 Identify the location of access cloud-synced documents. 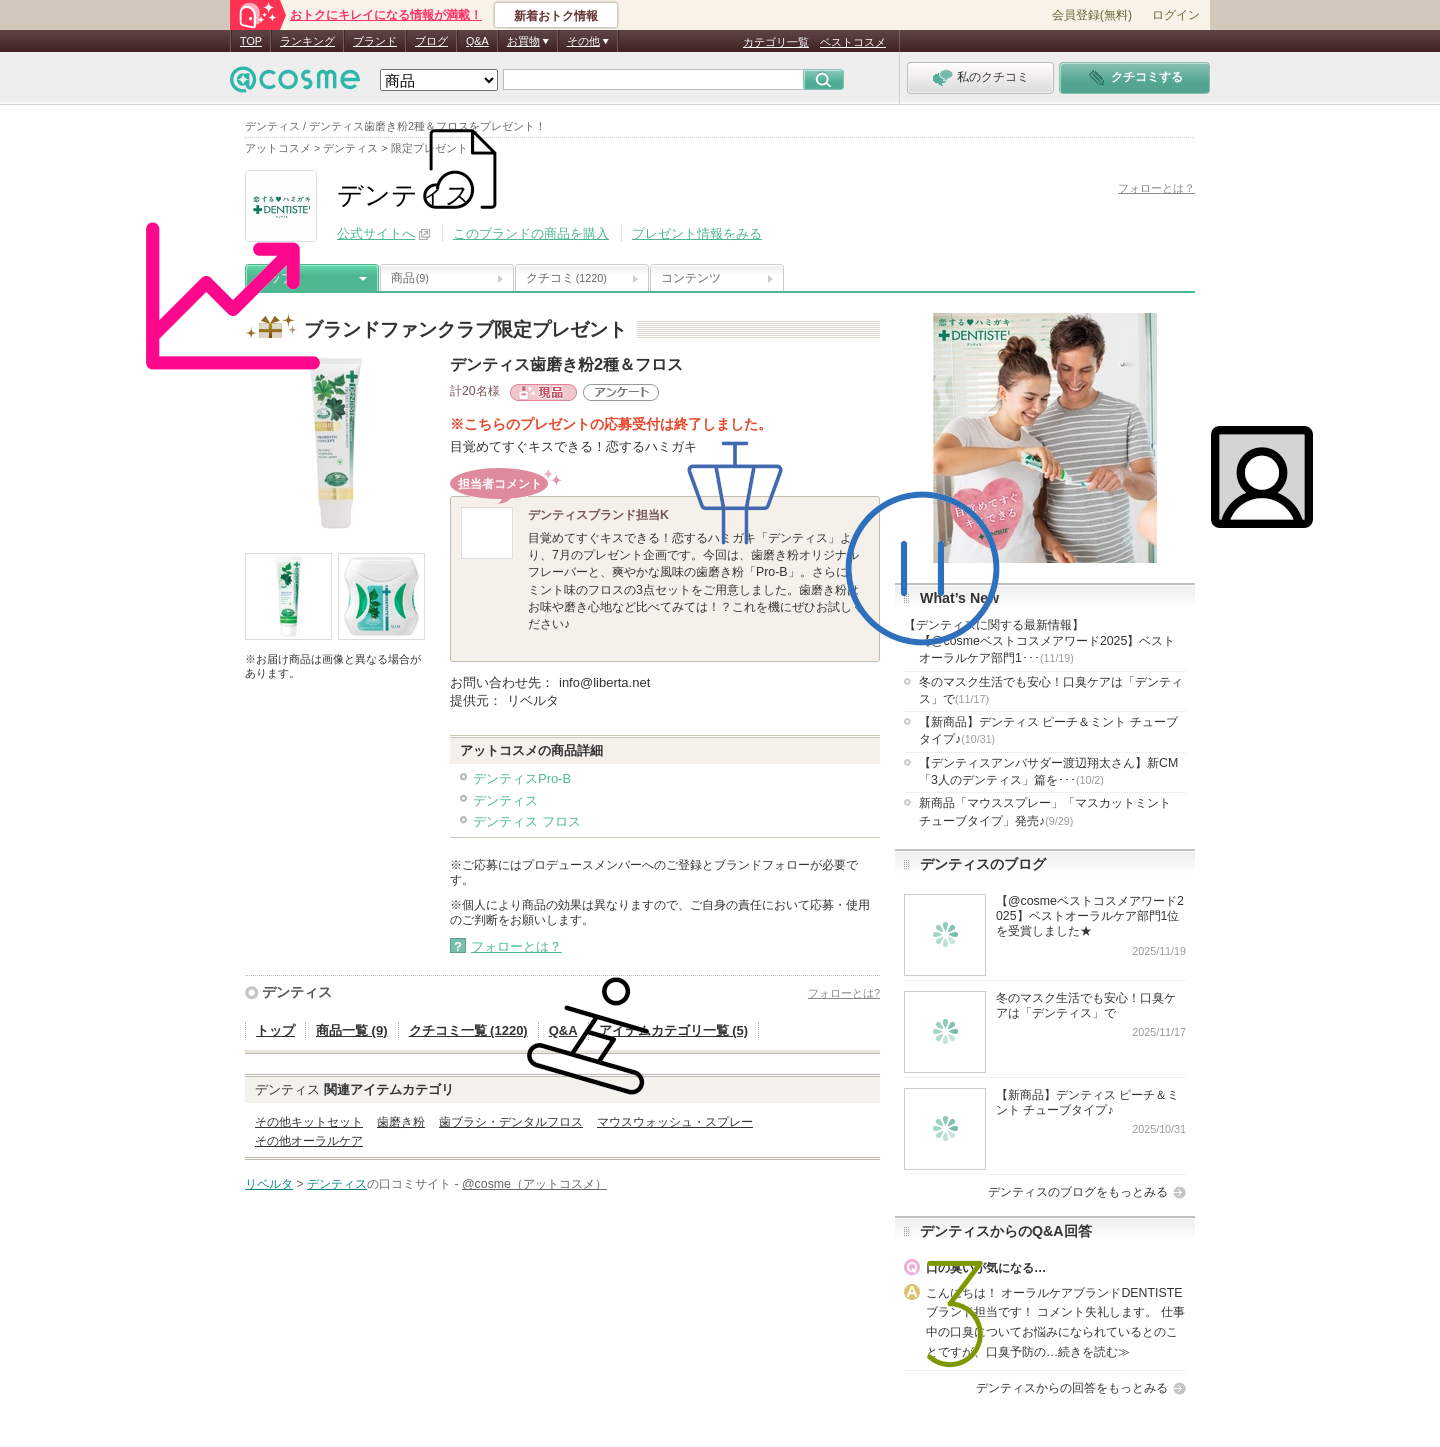
(463, 169).